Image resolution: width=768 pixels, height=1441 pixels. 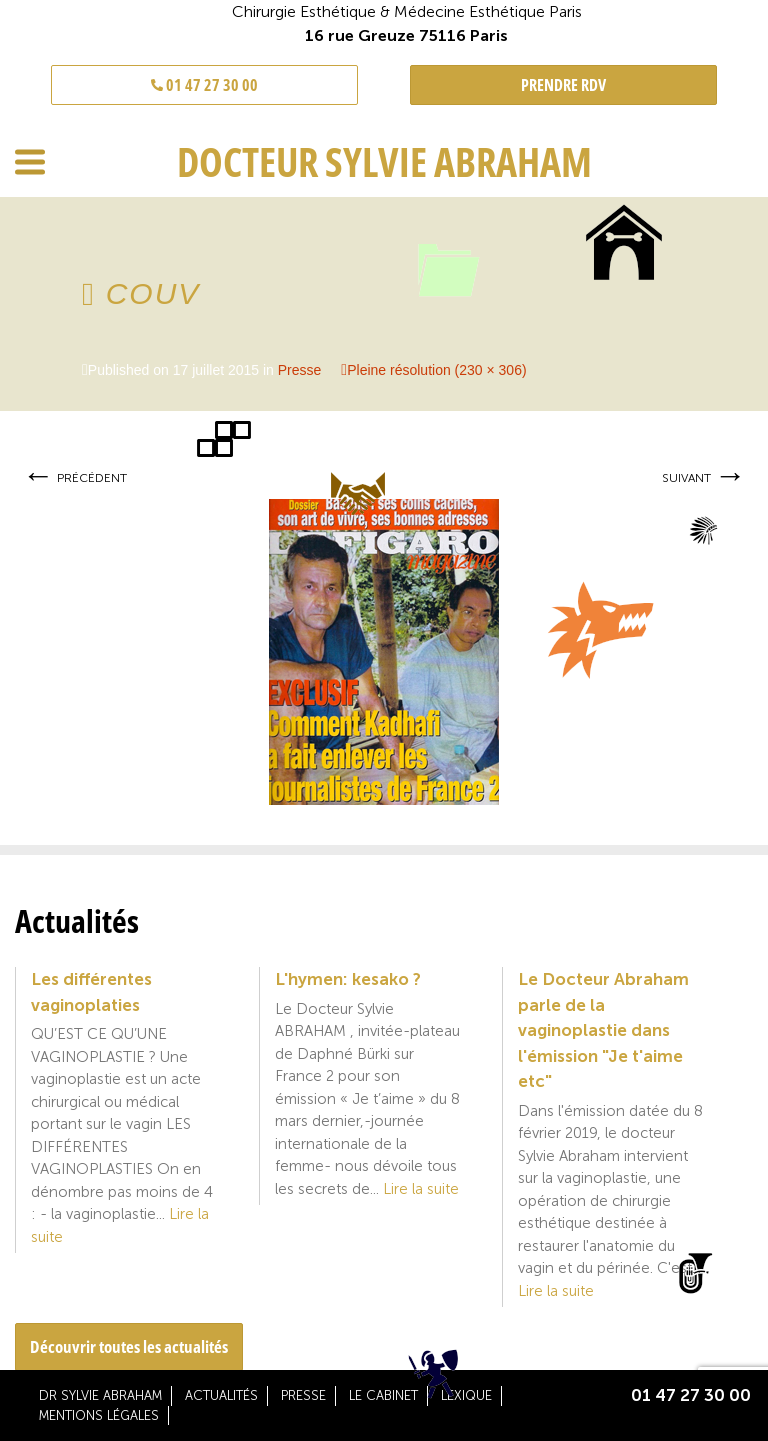 What do you see at coordinates (600, 629) in the screenshot?
I see `select wolf character or team` at bounding box center [600, 629].